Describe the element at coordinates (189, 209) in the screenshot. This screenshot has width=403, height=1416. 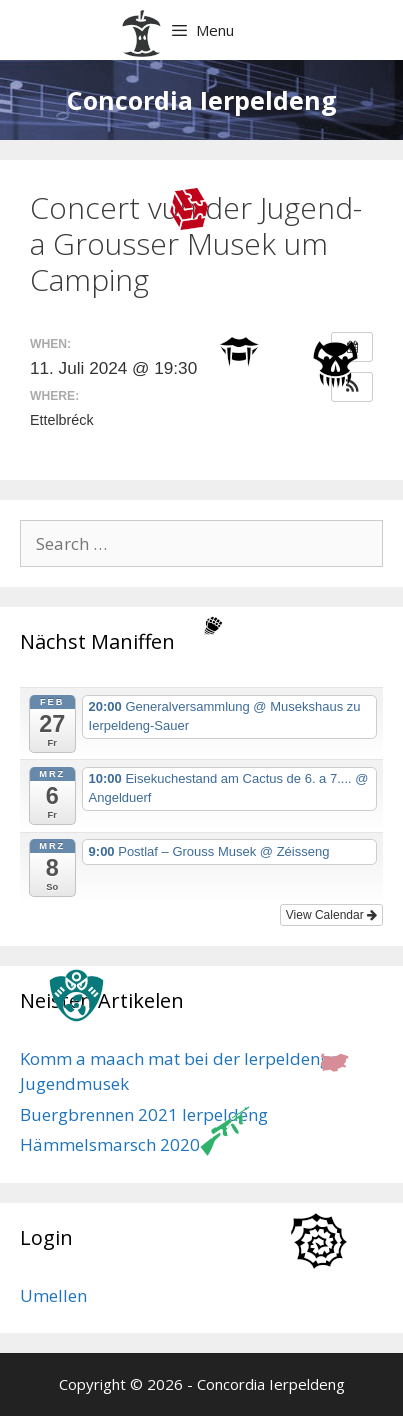
I see `access puzzle or jigsaw game` at that location.